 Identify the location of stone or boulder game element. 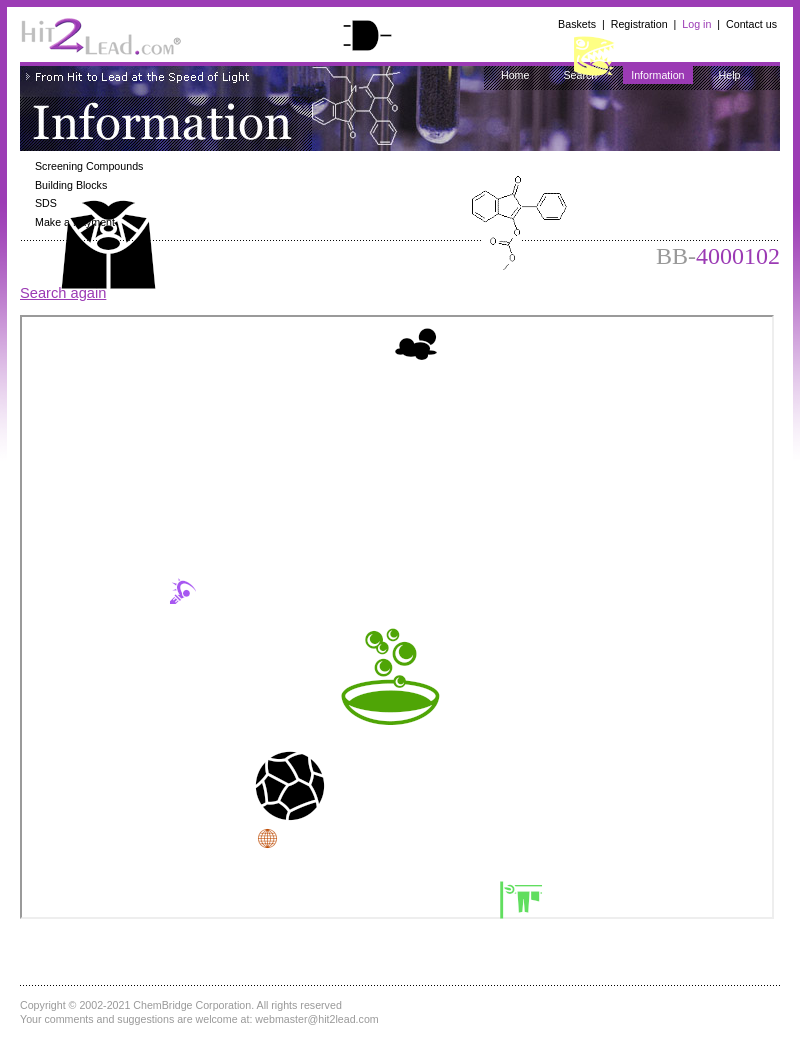
(290, 786).